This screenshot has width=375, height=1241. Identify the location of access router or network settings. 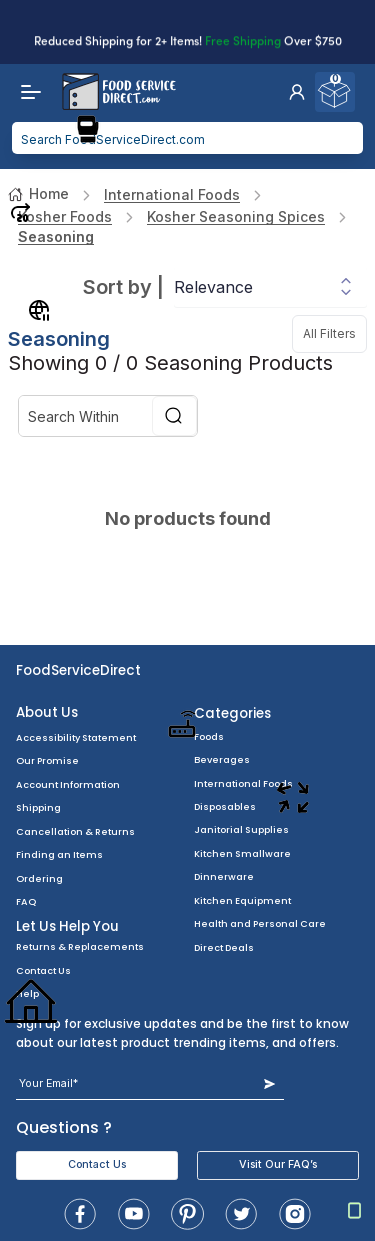
(182, 724).